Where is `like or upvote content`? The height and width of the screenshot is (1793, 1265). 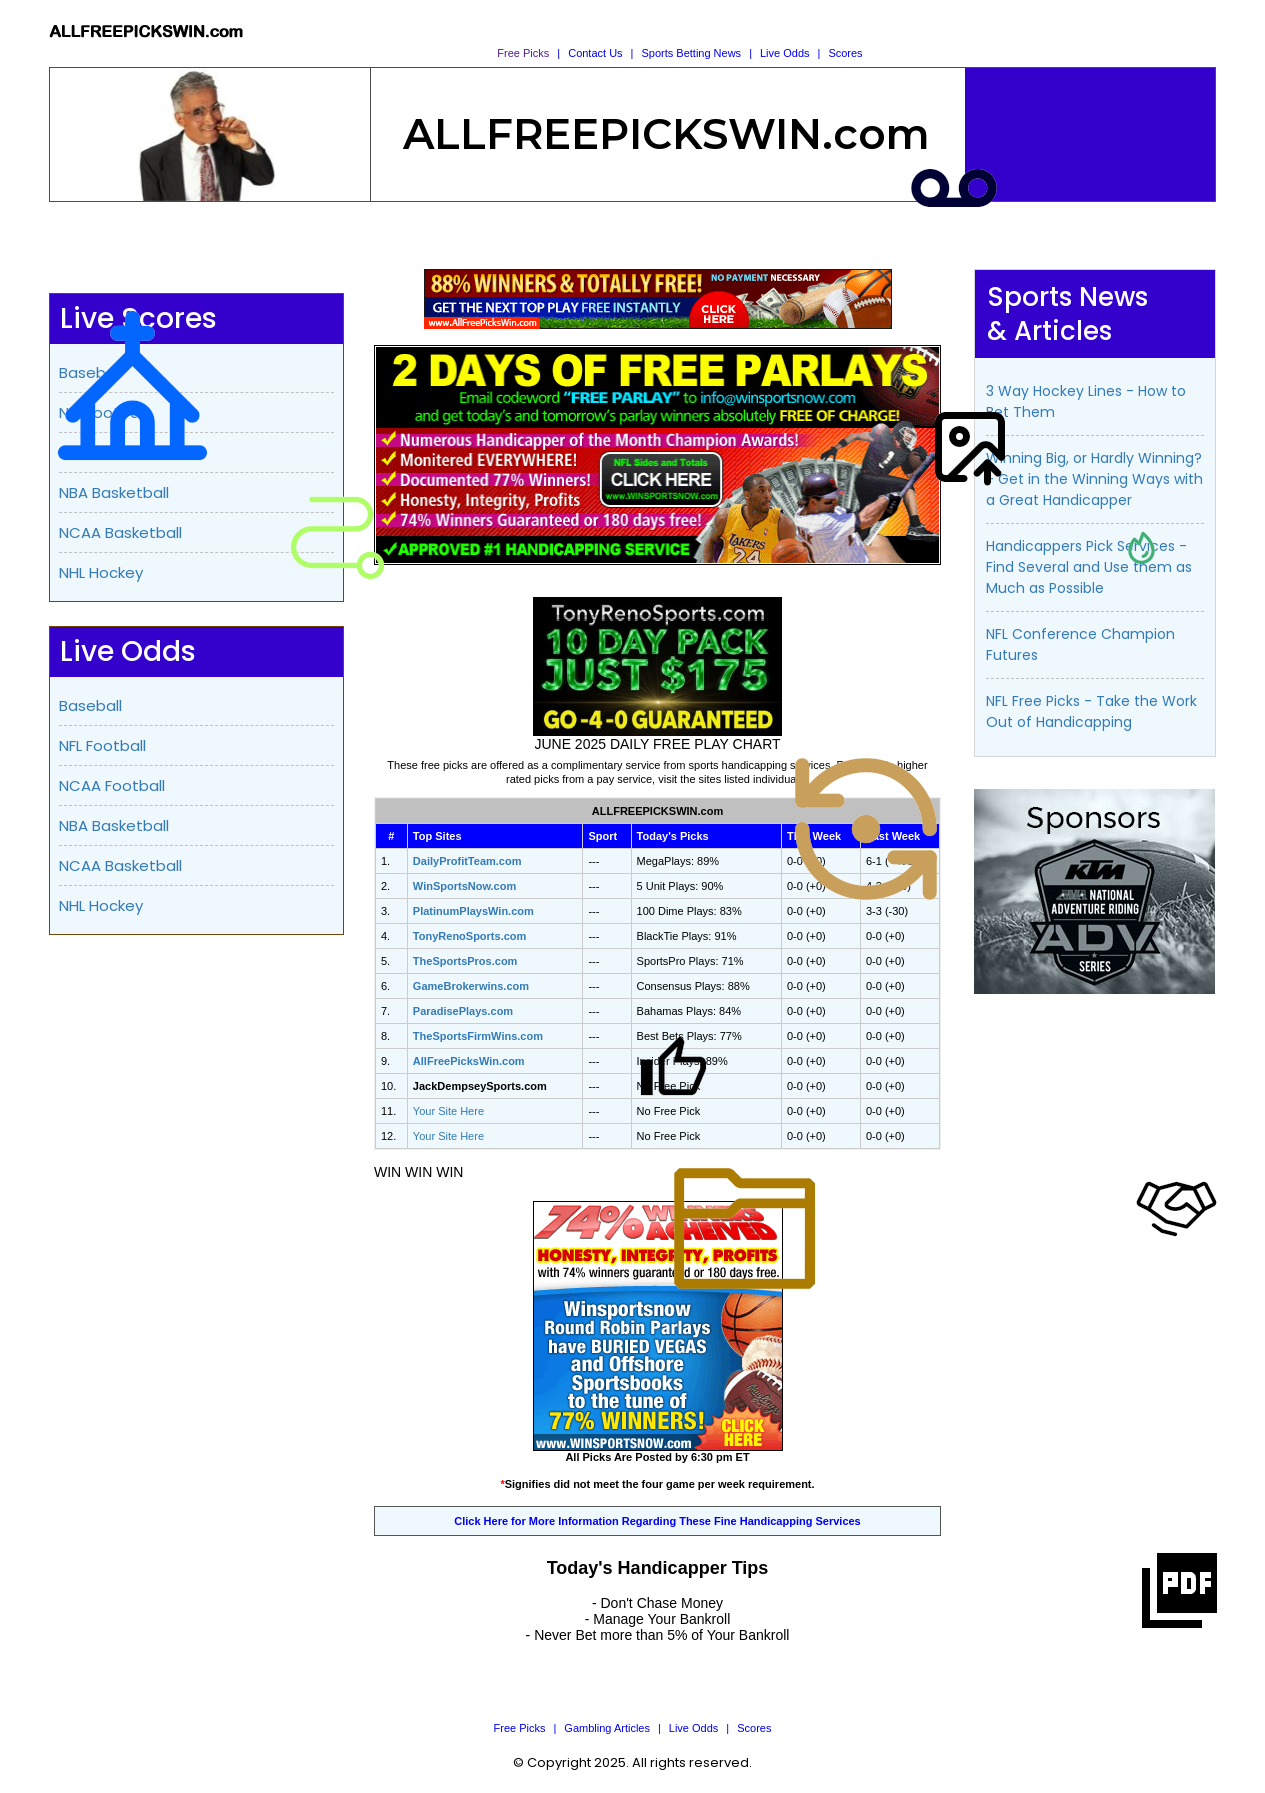
like or upvote content is located at coordinates (673, 1068).